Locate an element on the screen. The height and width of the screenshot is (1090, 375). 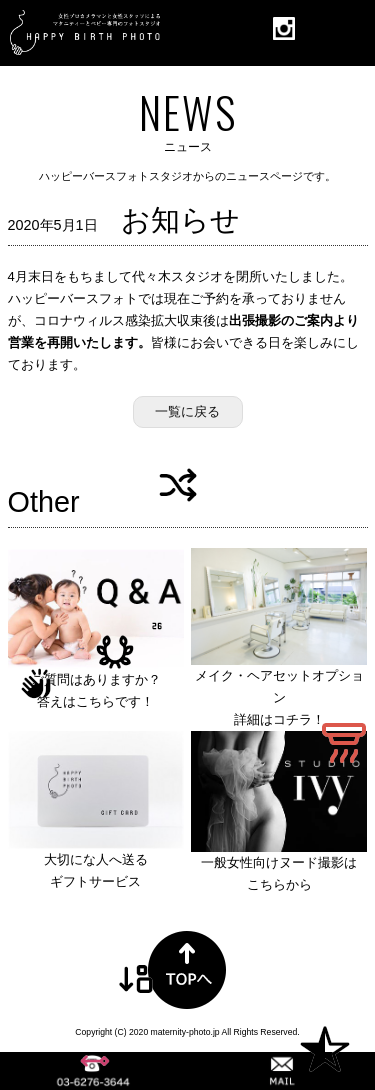
applaud or react with appreciation is located at coordinates (36, 684).